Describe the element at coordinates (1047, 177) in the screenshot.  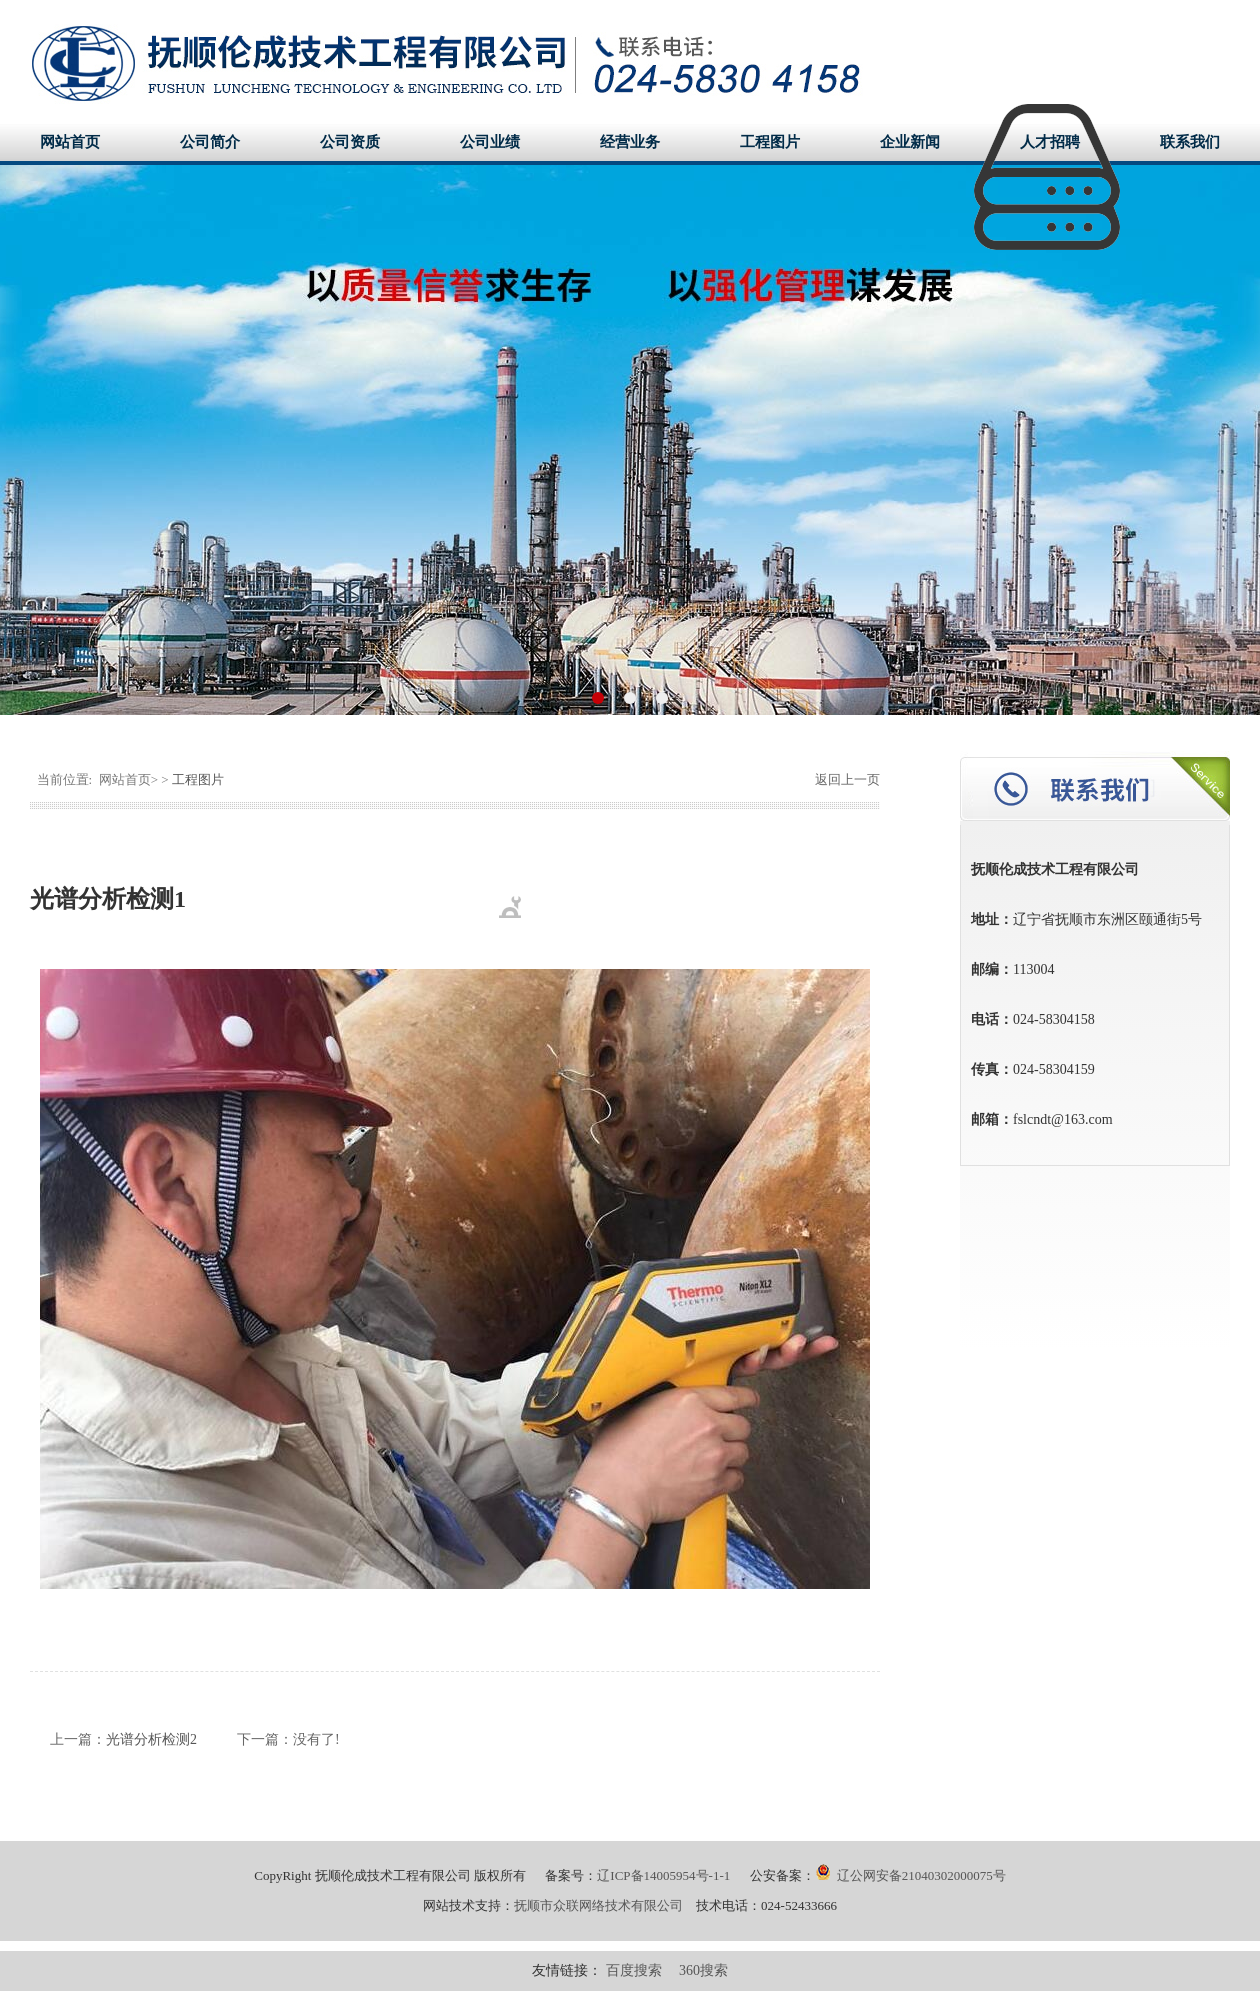
I see `access connected storage drives` at that location.